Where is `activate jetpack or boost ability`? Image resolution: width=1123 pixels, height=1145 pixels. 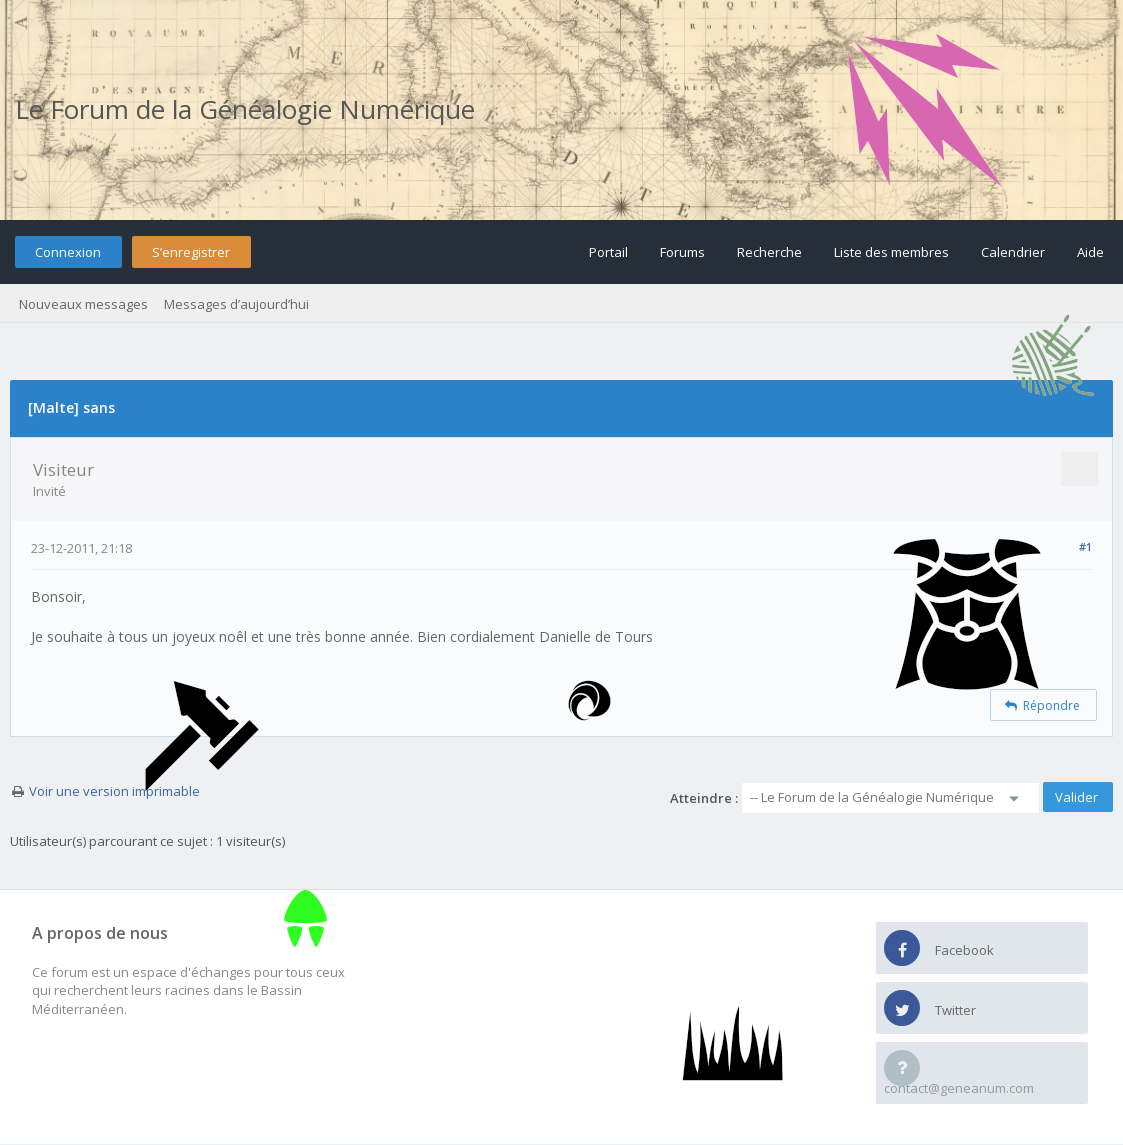 activate jetpack or boost ability is located at coordinates (305, 918).